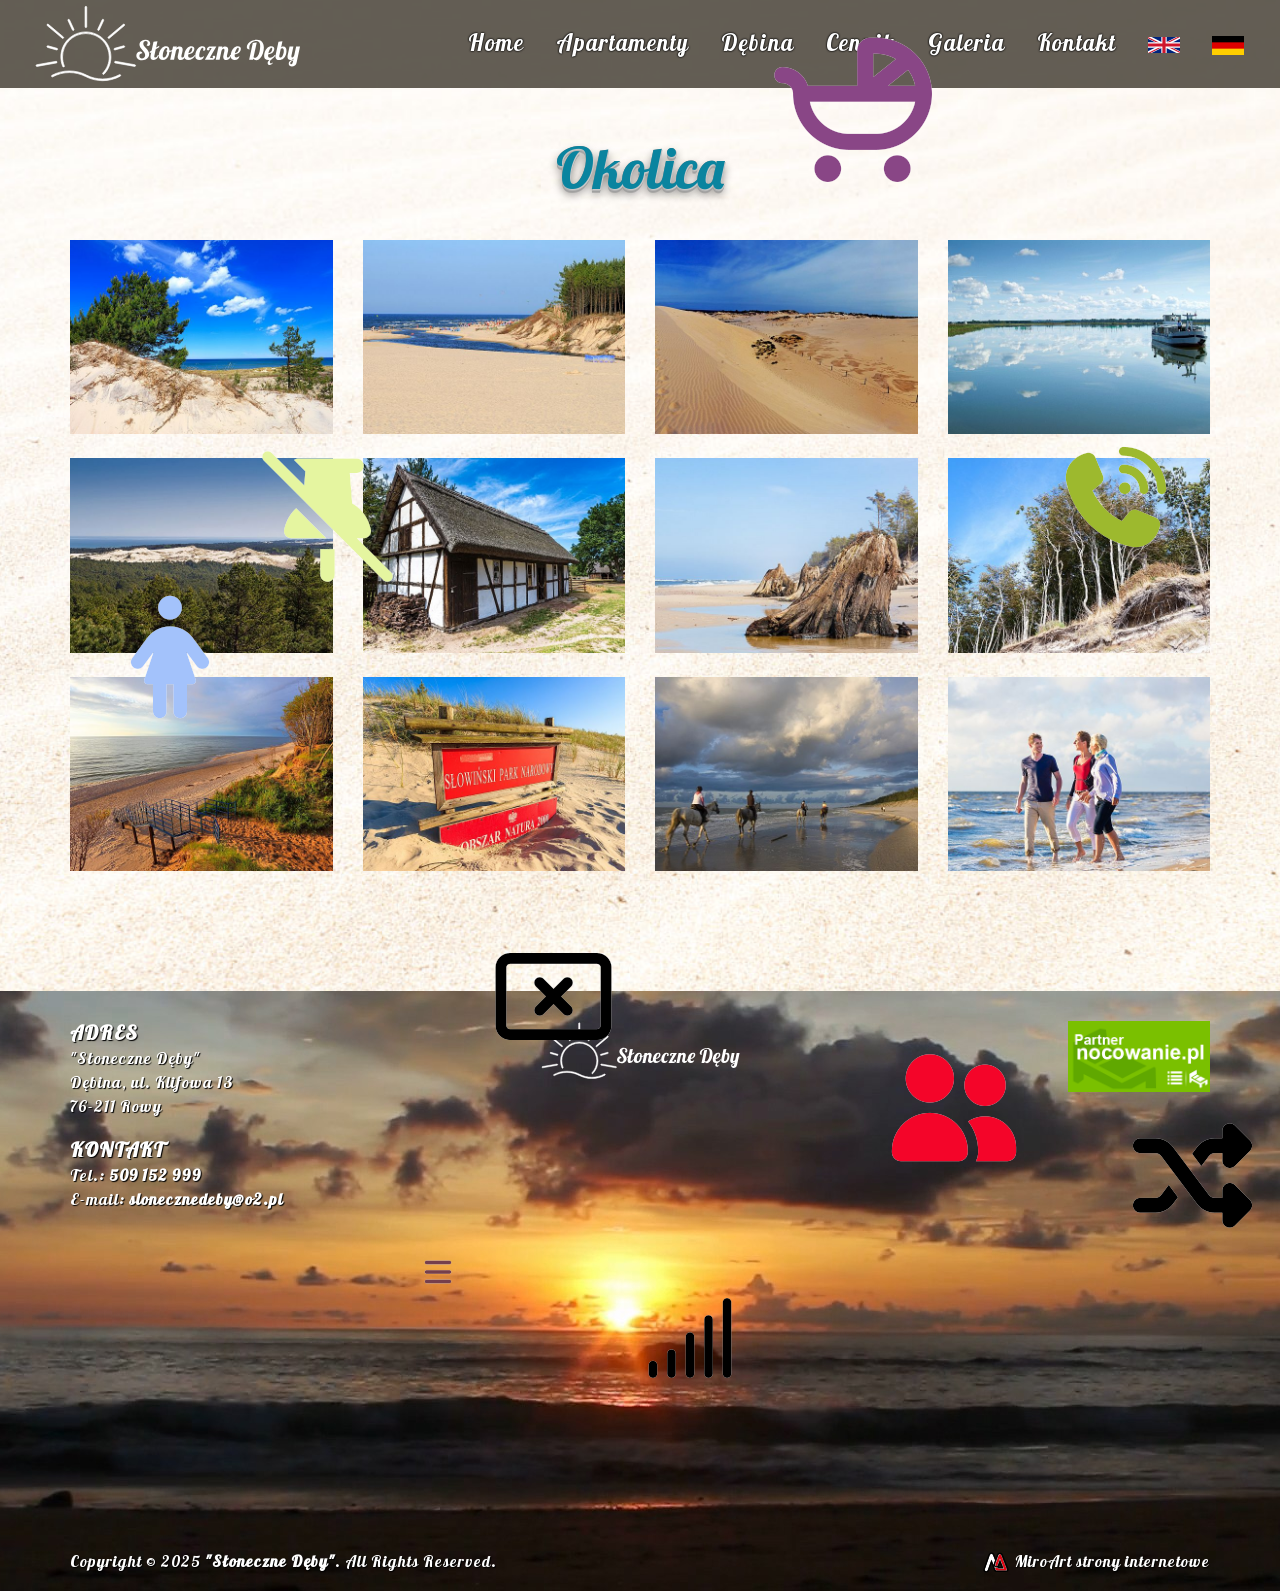 This screenshot has height=1591, width=1280. What do you see at coordinates (553, 996) in the screenshot?
I see `close or dismiss a modal window` at bounding box center [553, 996].